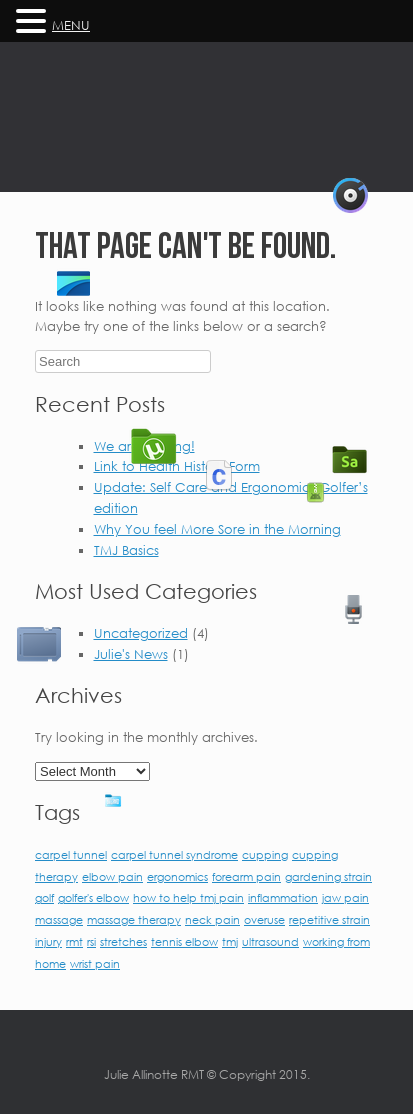  What do you see at coordinates (153, 447) in the screenshot?
I see `folder containing uTorrent downloads` at bounding box center [153, 447].